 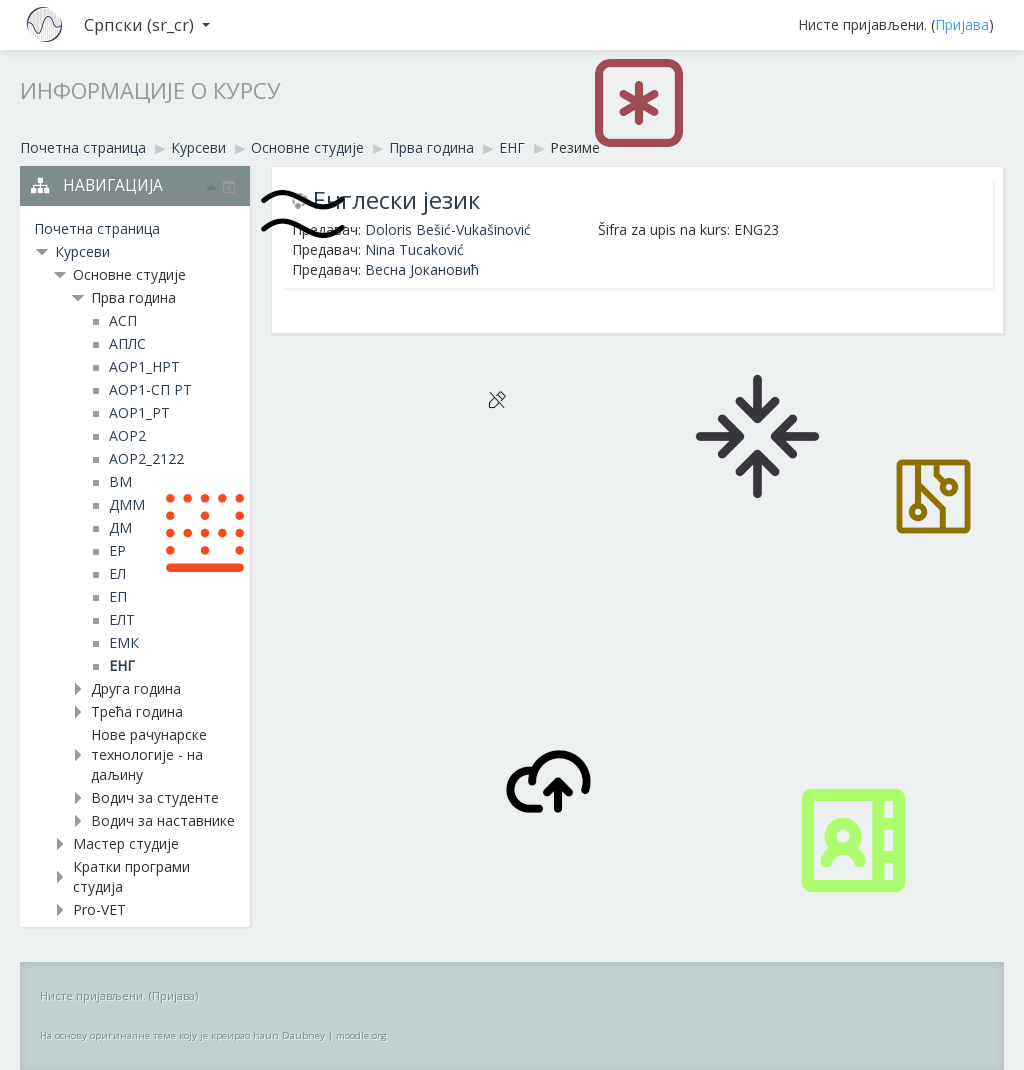 What do you see at coordinates (205, 533) in the screenshot?
I see `apply border to bottom edge of cell or element` at bounding box center [205, 533].